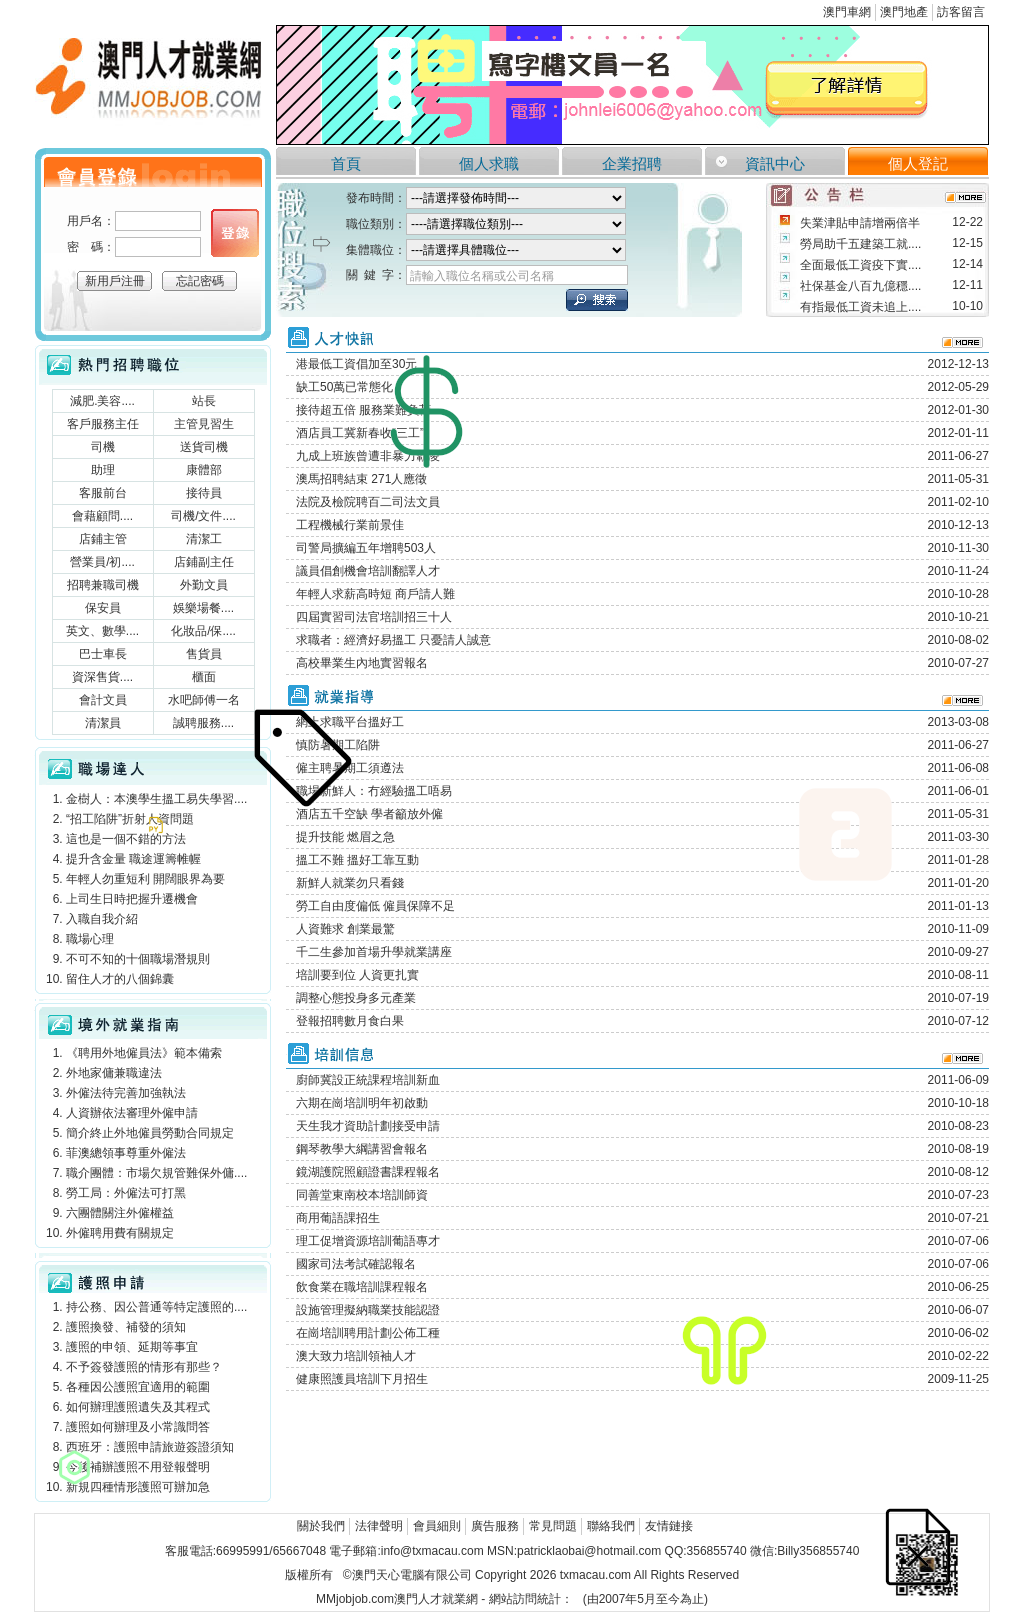 The height and width of the screenshot is (1618, 1024). Describe the element at coordinates (297, 752) in the screenshot. I see `add or manage tags` at that location.